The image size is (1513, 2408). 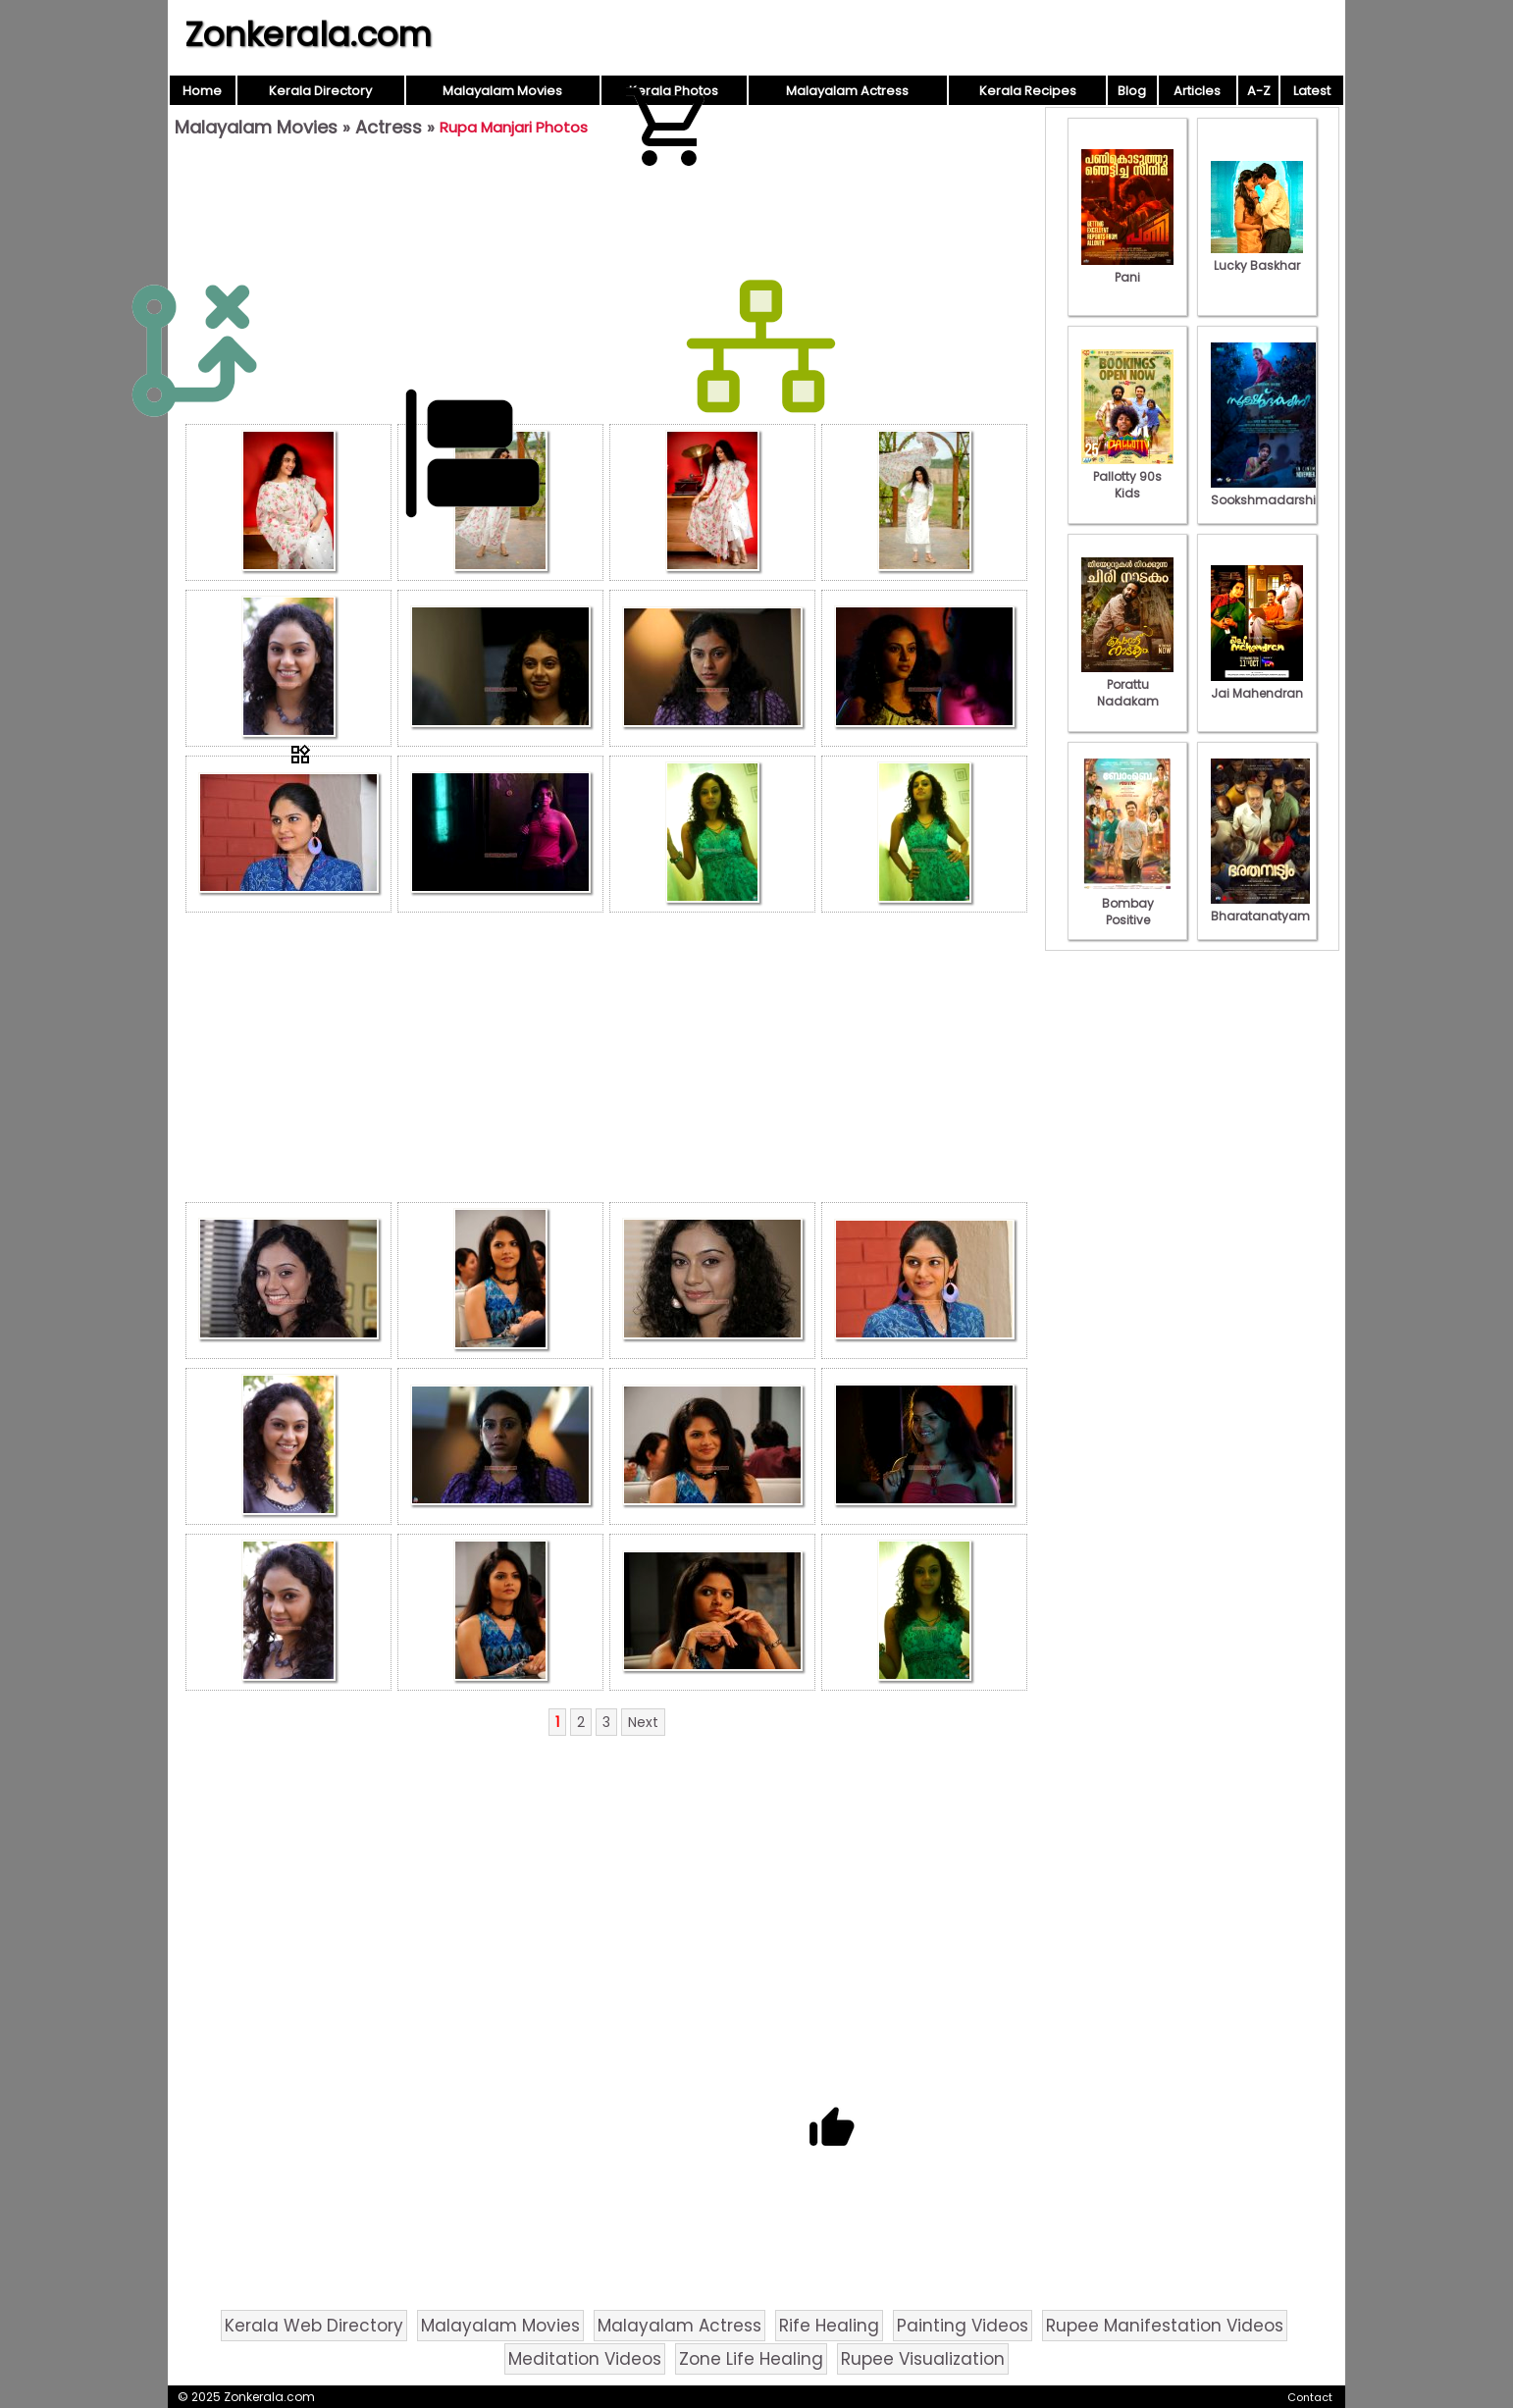 I want to click on view network topology or connected devices, so click(x=760, y=348).